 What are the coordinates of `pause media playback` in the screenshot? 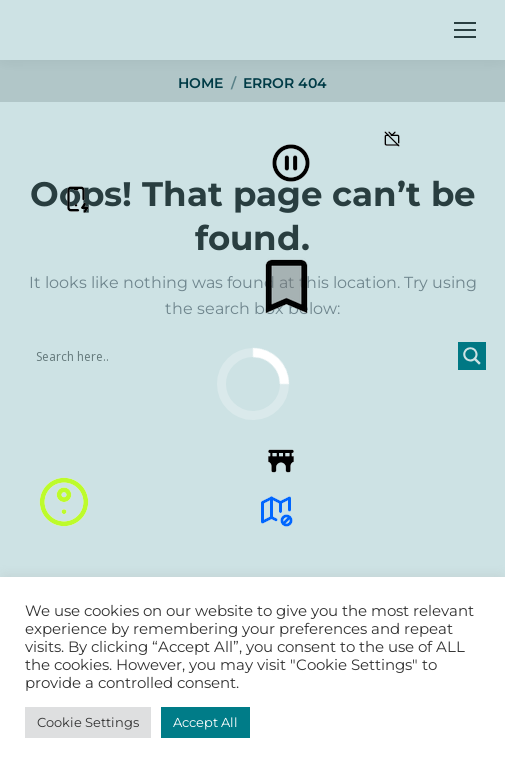 It's located at (291, 163).